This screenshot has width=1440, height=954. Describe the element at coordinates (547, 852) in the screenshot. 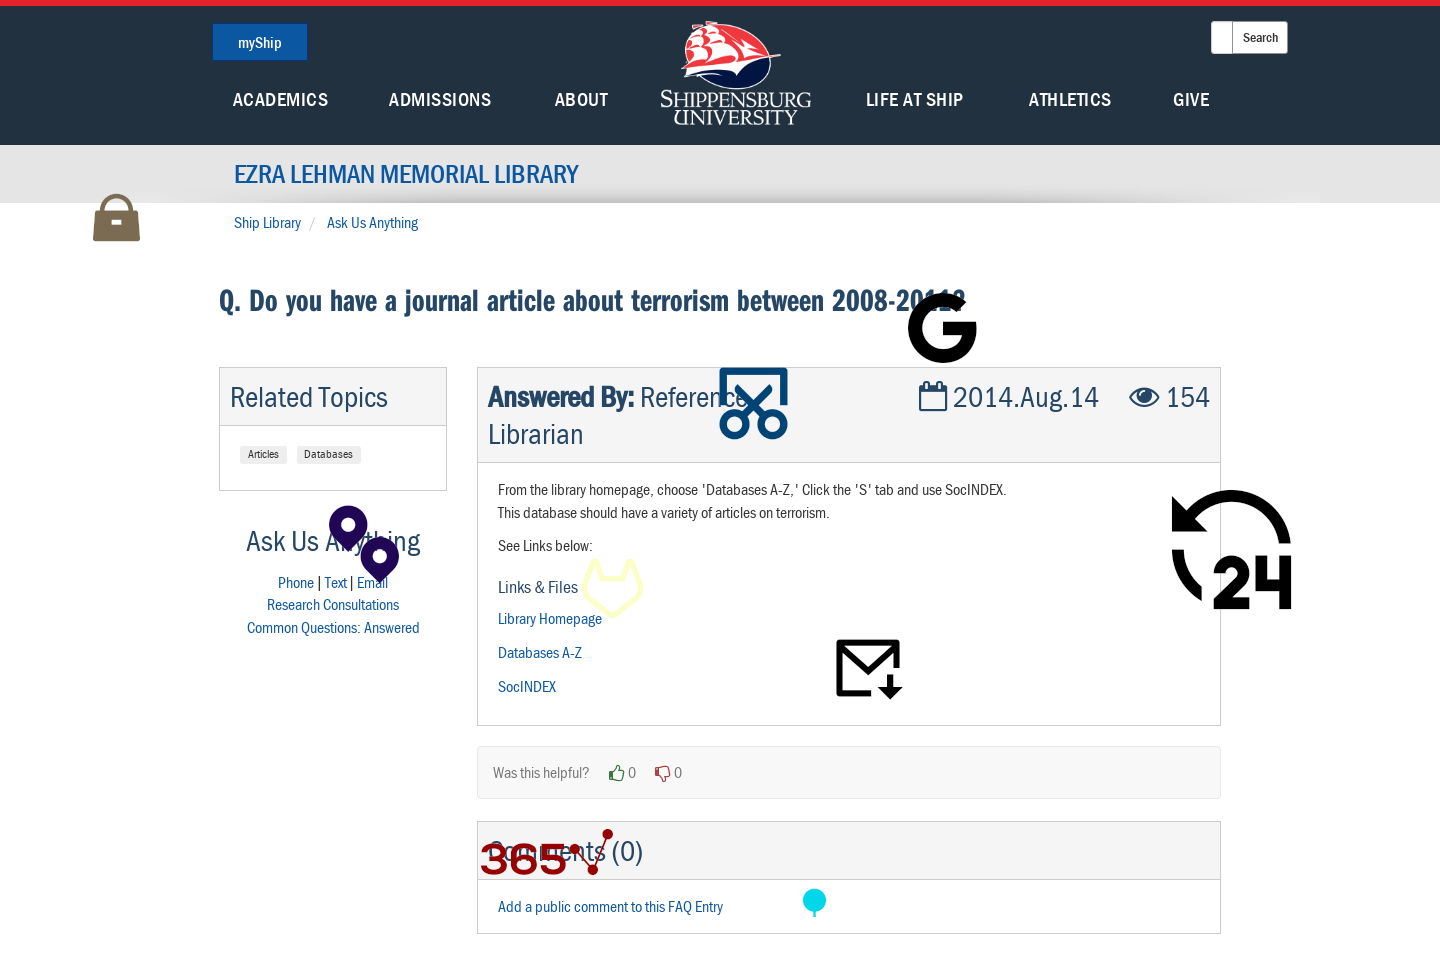

I see `365 data science logo` at that location.